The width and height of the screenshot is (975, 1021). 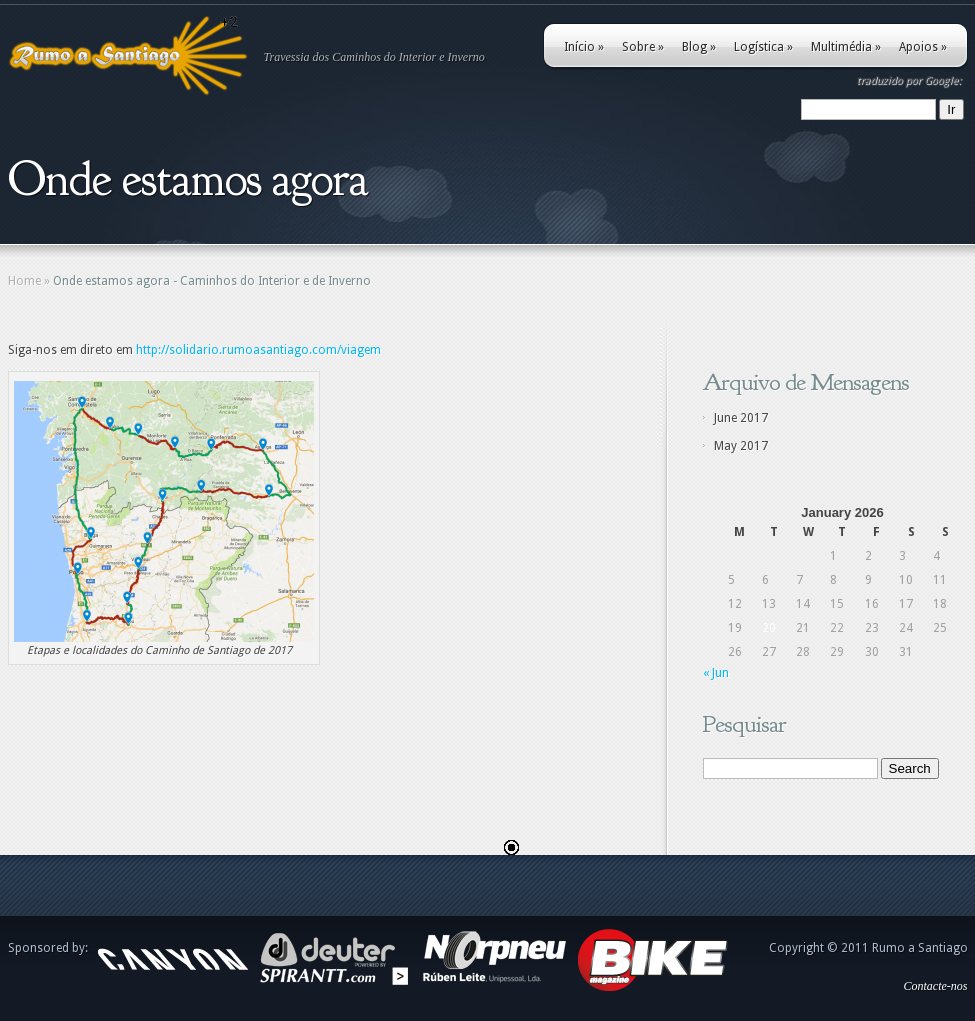 What do you see at coordinates (511, 847) in the screenshot?
I see `indicates a selected radio button option` at bounding box center [511, 847].